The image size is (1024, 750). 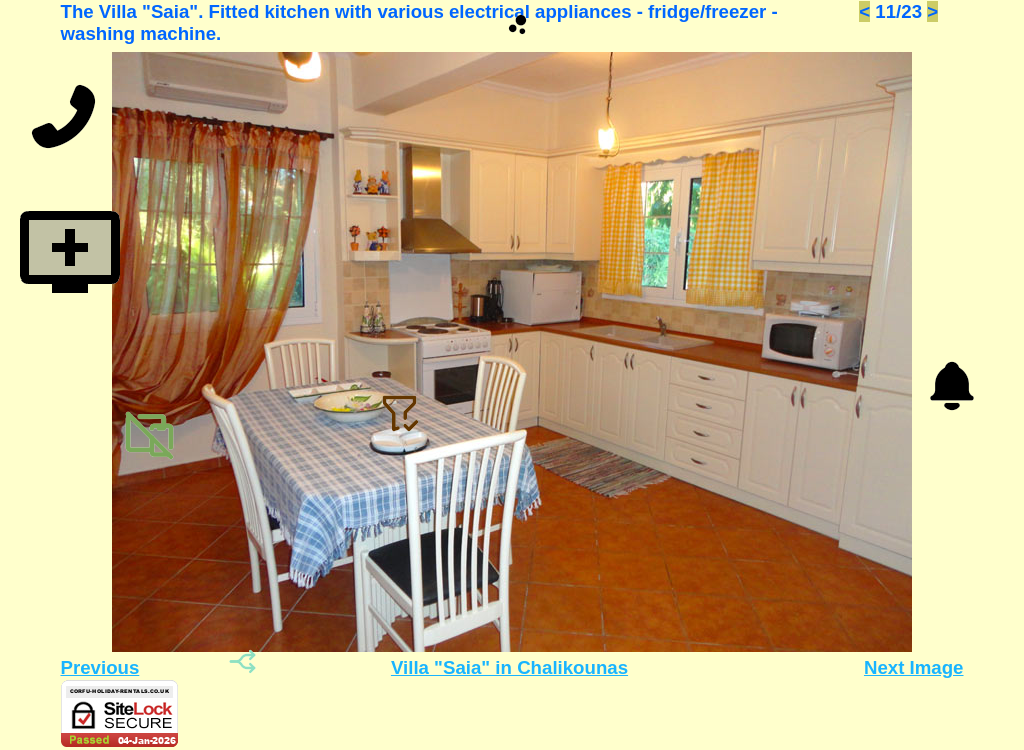 I want to click on split content into multiple paths, so click(x=242, y=661).